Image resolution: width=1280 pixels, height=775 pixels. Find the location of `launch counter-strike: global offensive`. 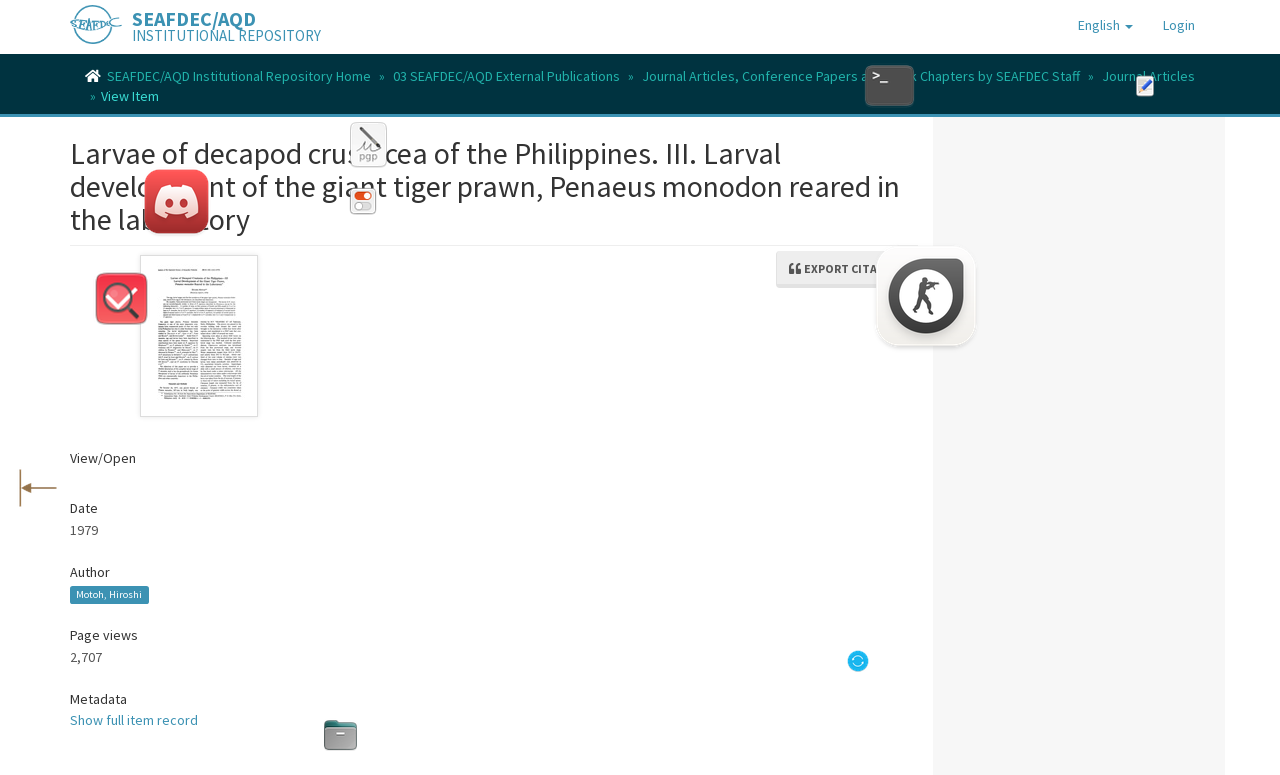

launch counter-strike: global offensive is located at coordinates (926, 296).